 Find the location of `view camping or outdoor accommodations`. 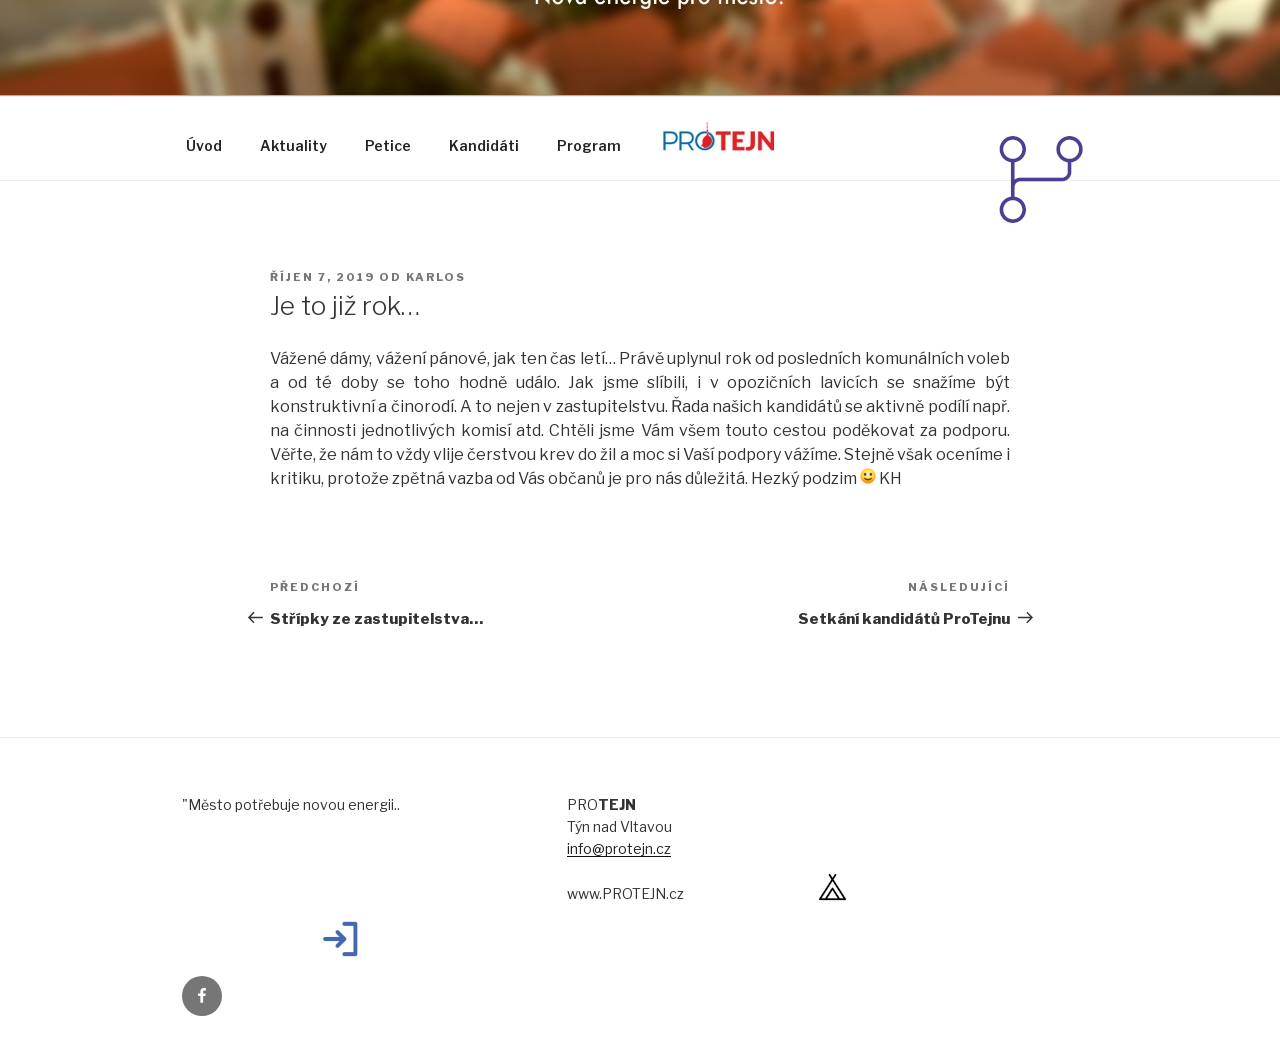

view camping or outdoor accommodations is located at coordinates (832, 888).